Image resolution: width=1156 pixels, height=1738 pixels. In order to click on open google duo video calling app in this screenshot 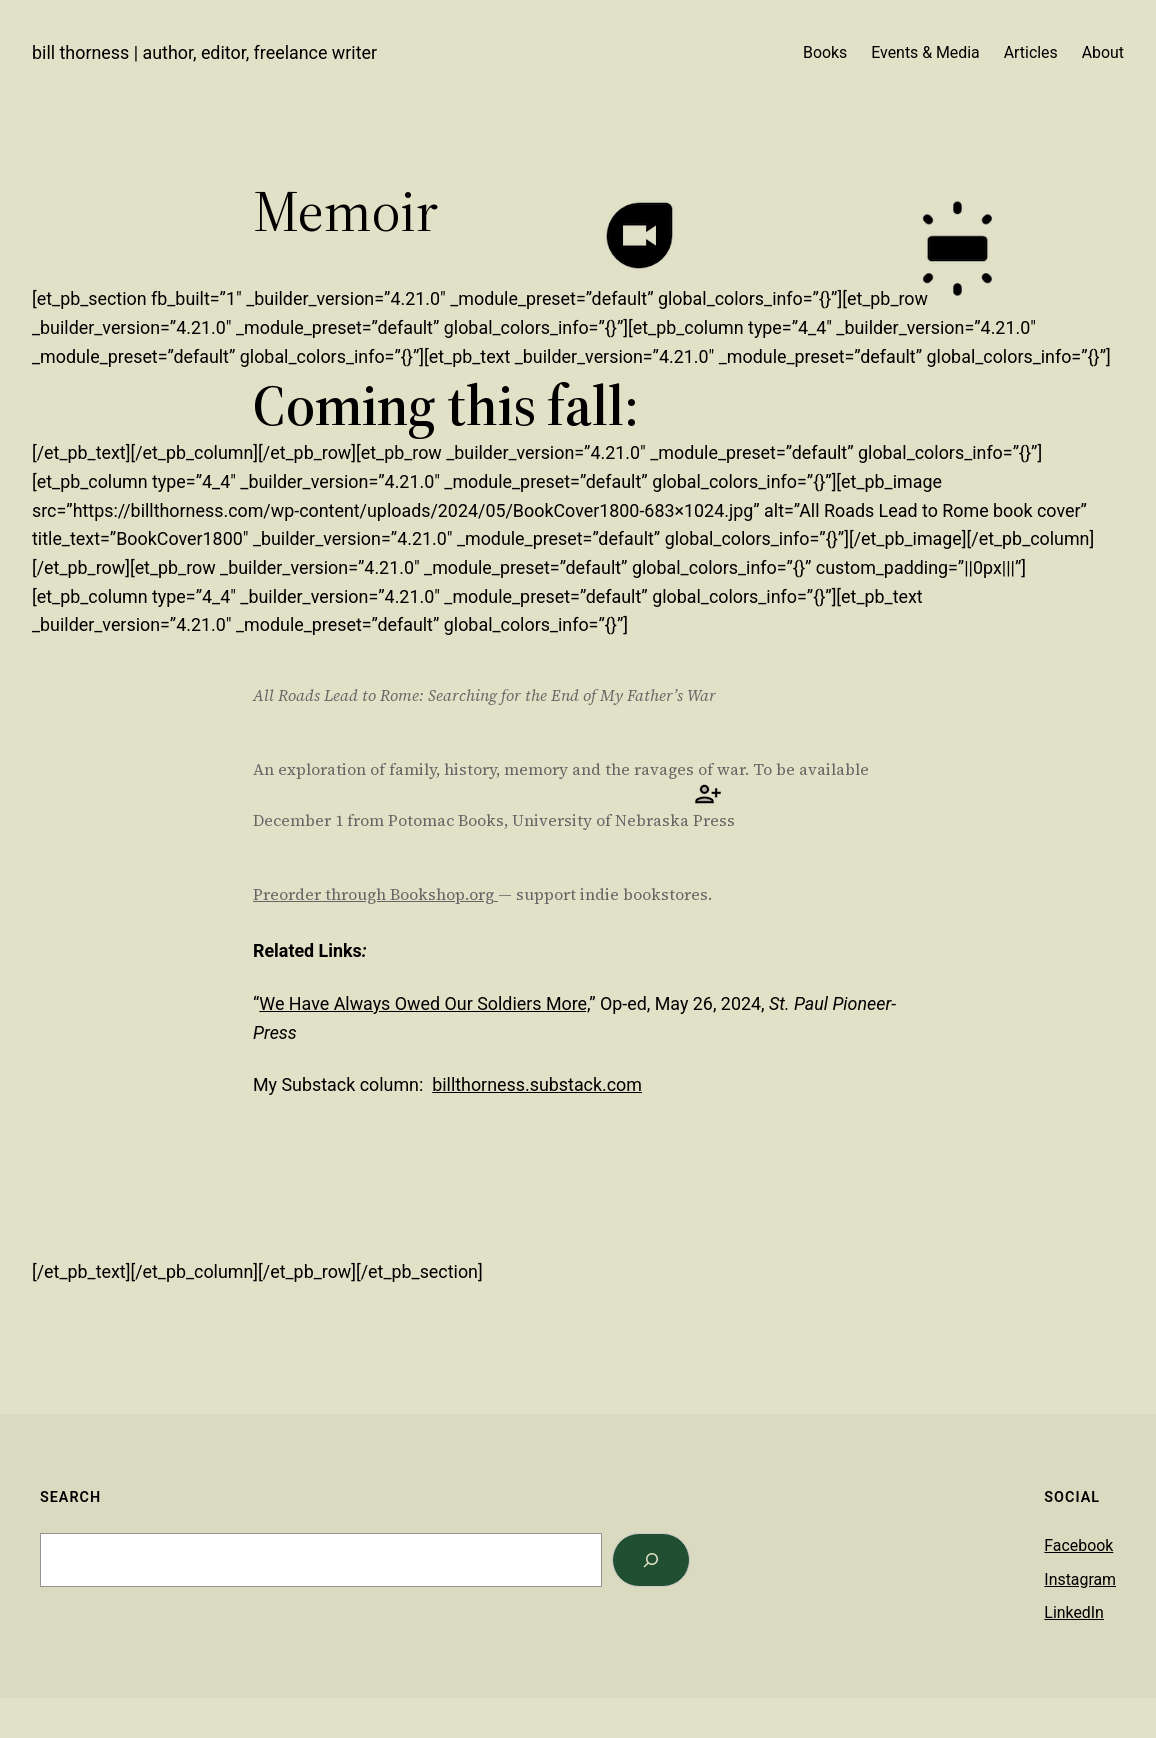, I will do `click(639, 235)`.